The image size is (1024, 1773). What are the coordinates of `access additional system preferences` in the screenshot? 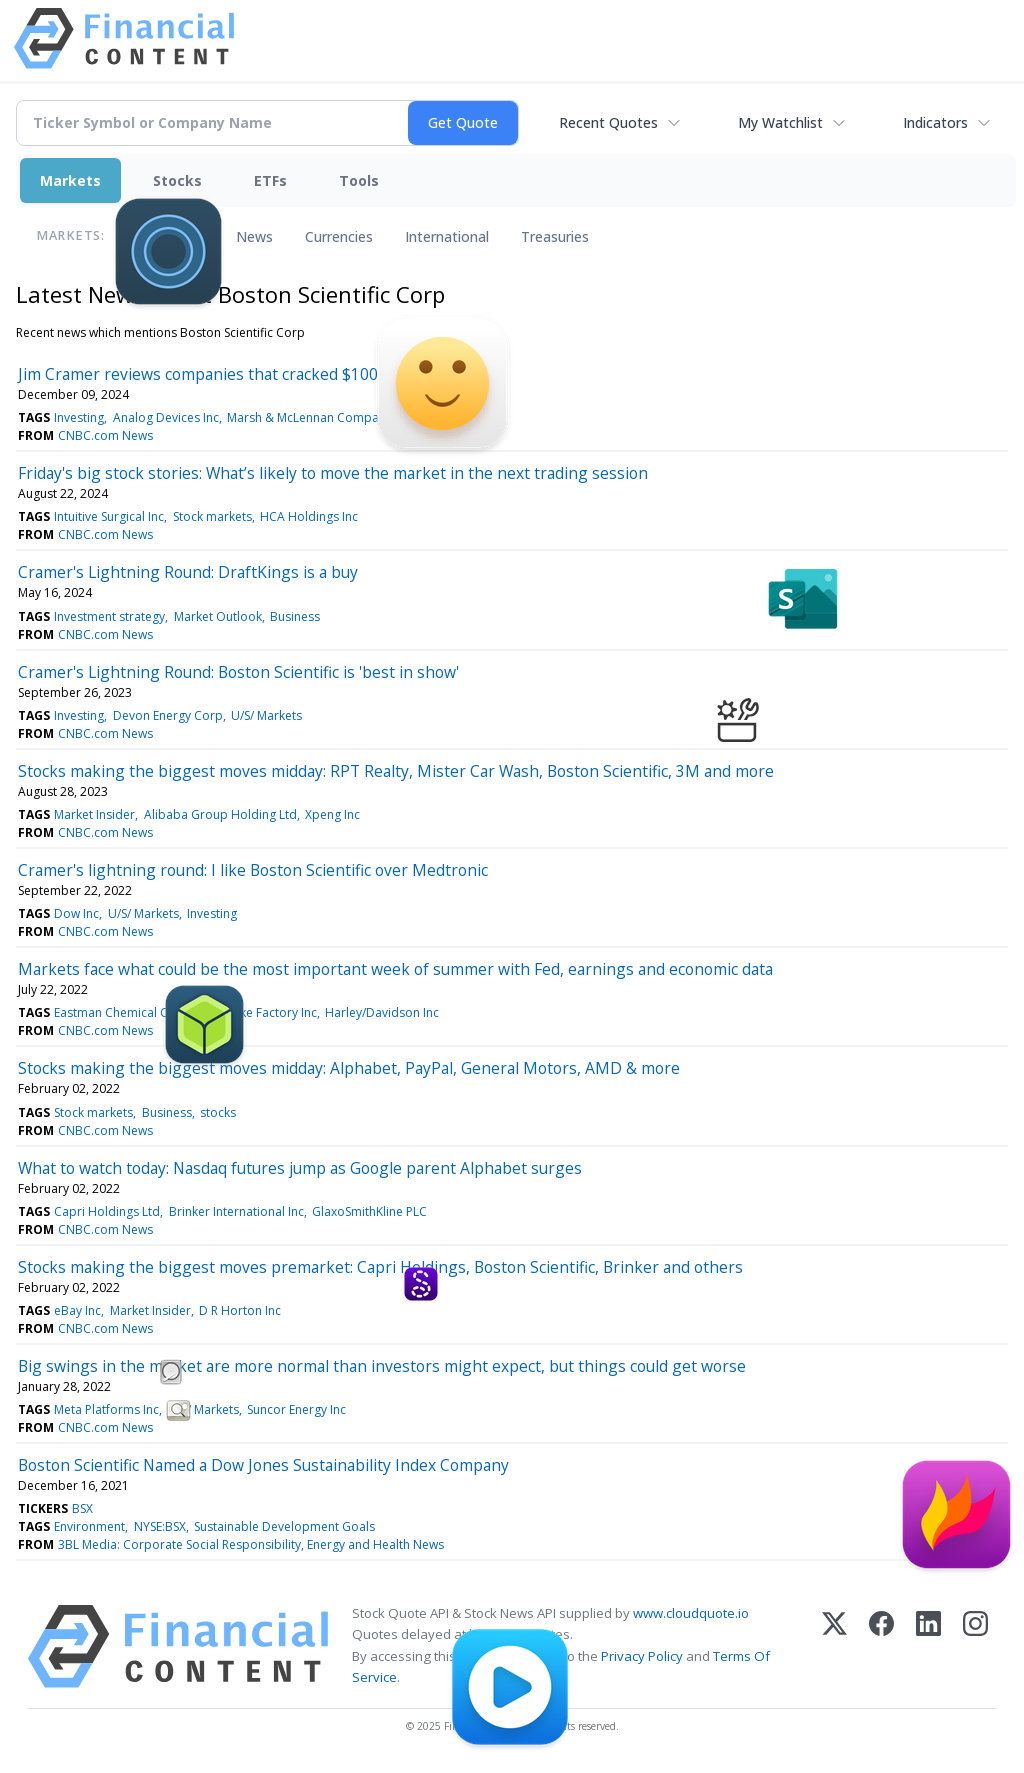 It's located at (737, 720).